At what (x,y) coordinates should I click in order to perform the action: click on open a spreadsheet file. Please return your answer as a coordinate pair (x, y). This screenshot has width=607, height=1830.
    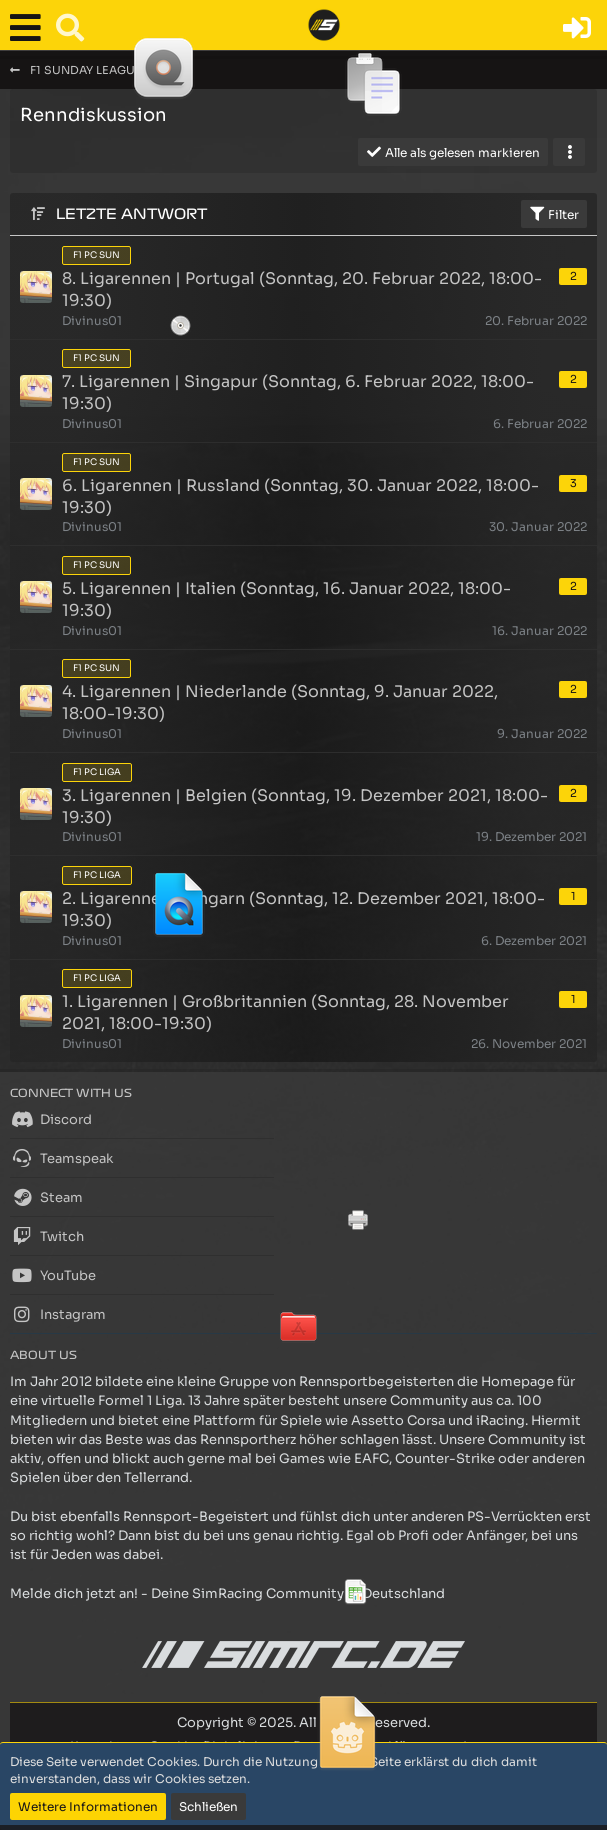
    Looking at the image, I should click on (355, 1591).